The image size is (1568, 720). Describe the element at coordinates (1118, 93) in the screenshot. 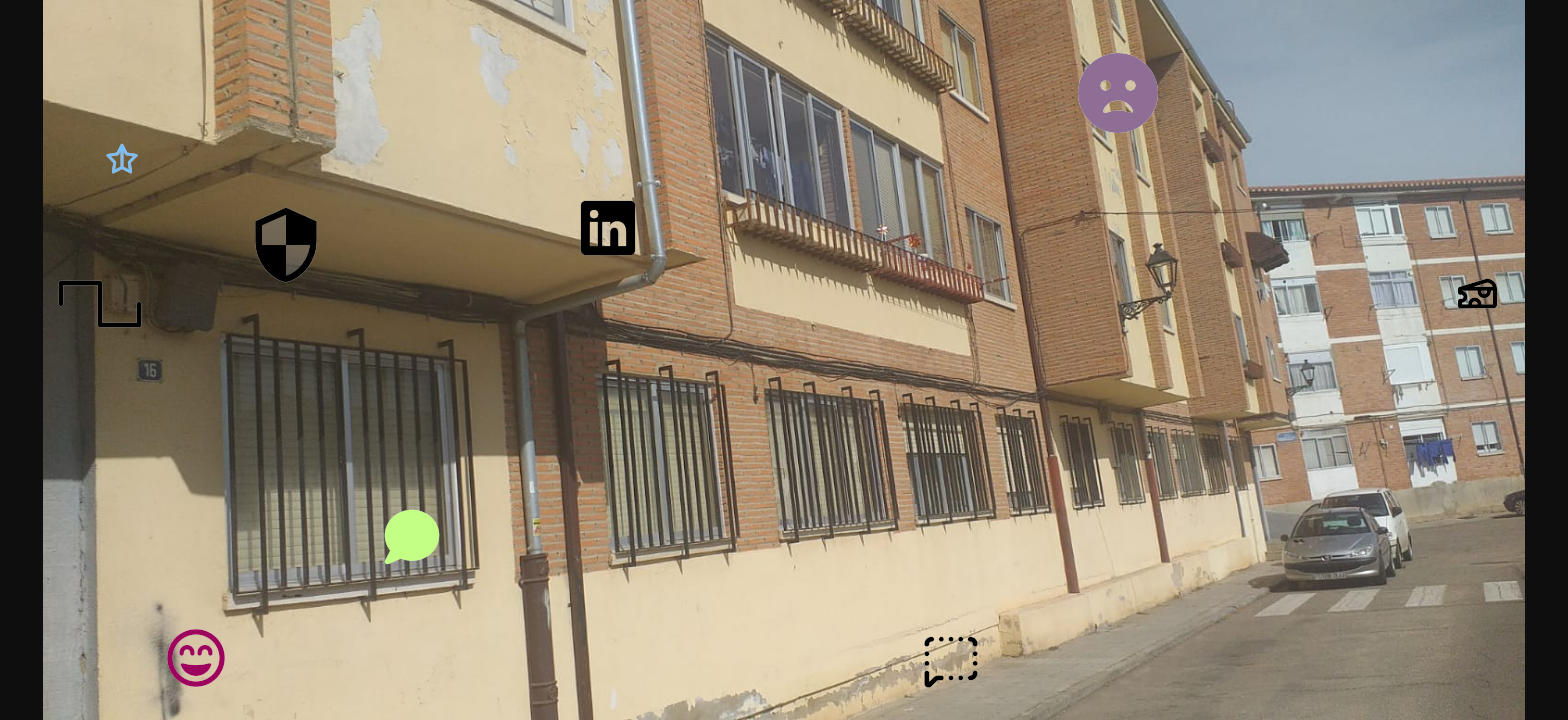

I see `submit negative feedback or rating` at that location.